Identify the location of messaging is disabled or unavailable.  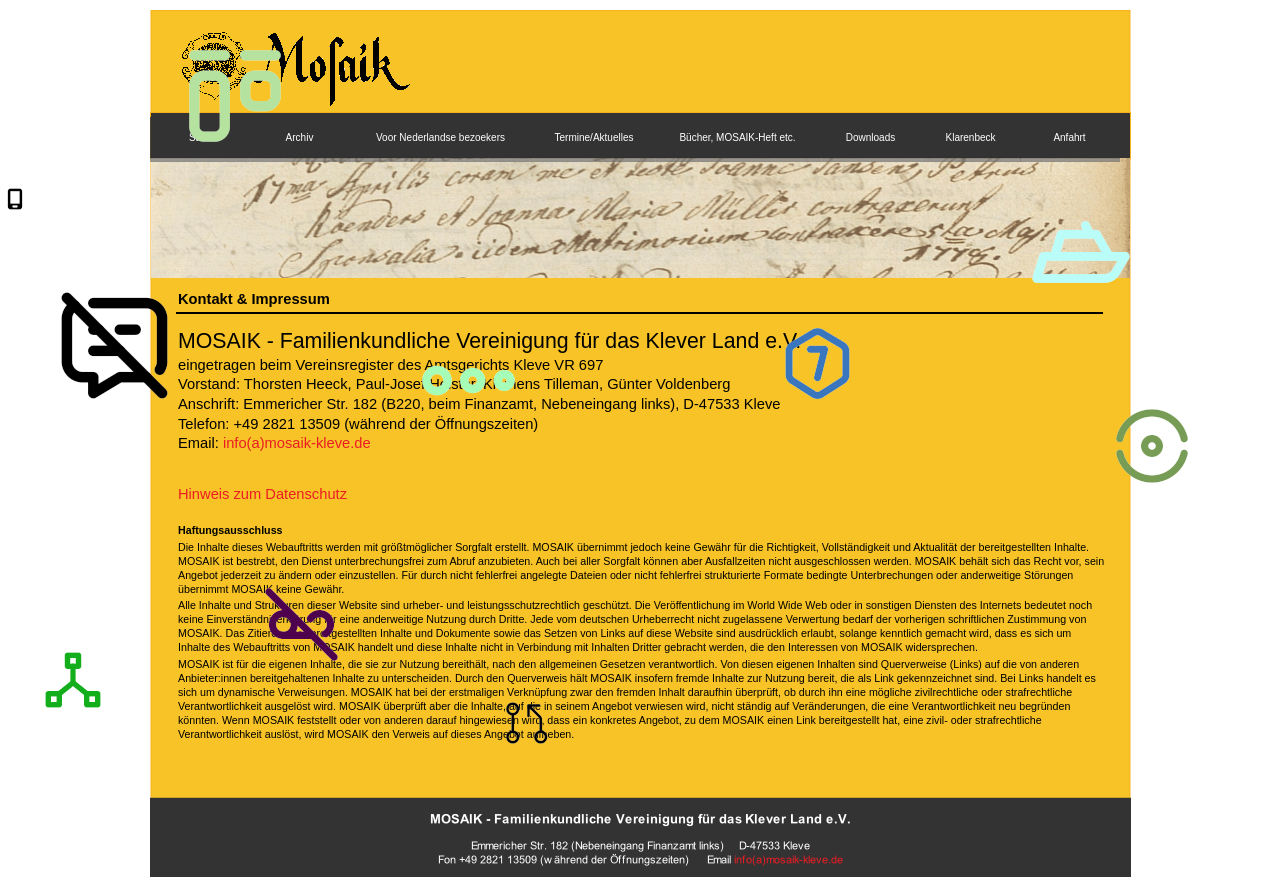
(114, 345).